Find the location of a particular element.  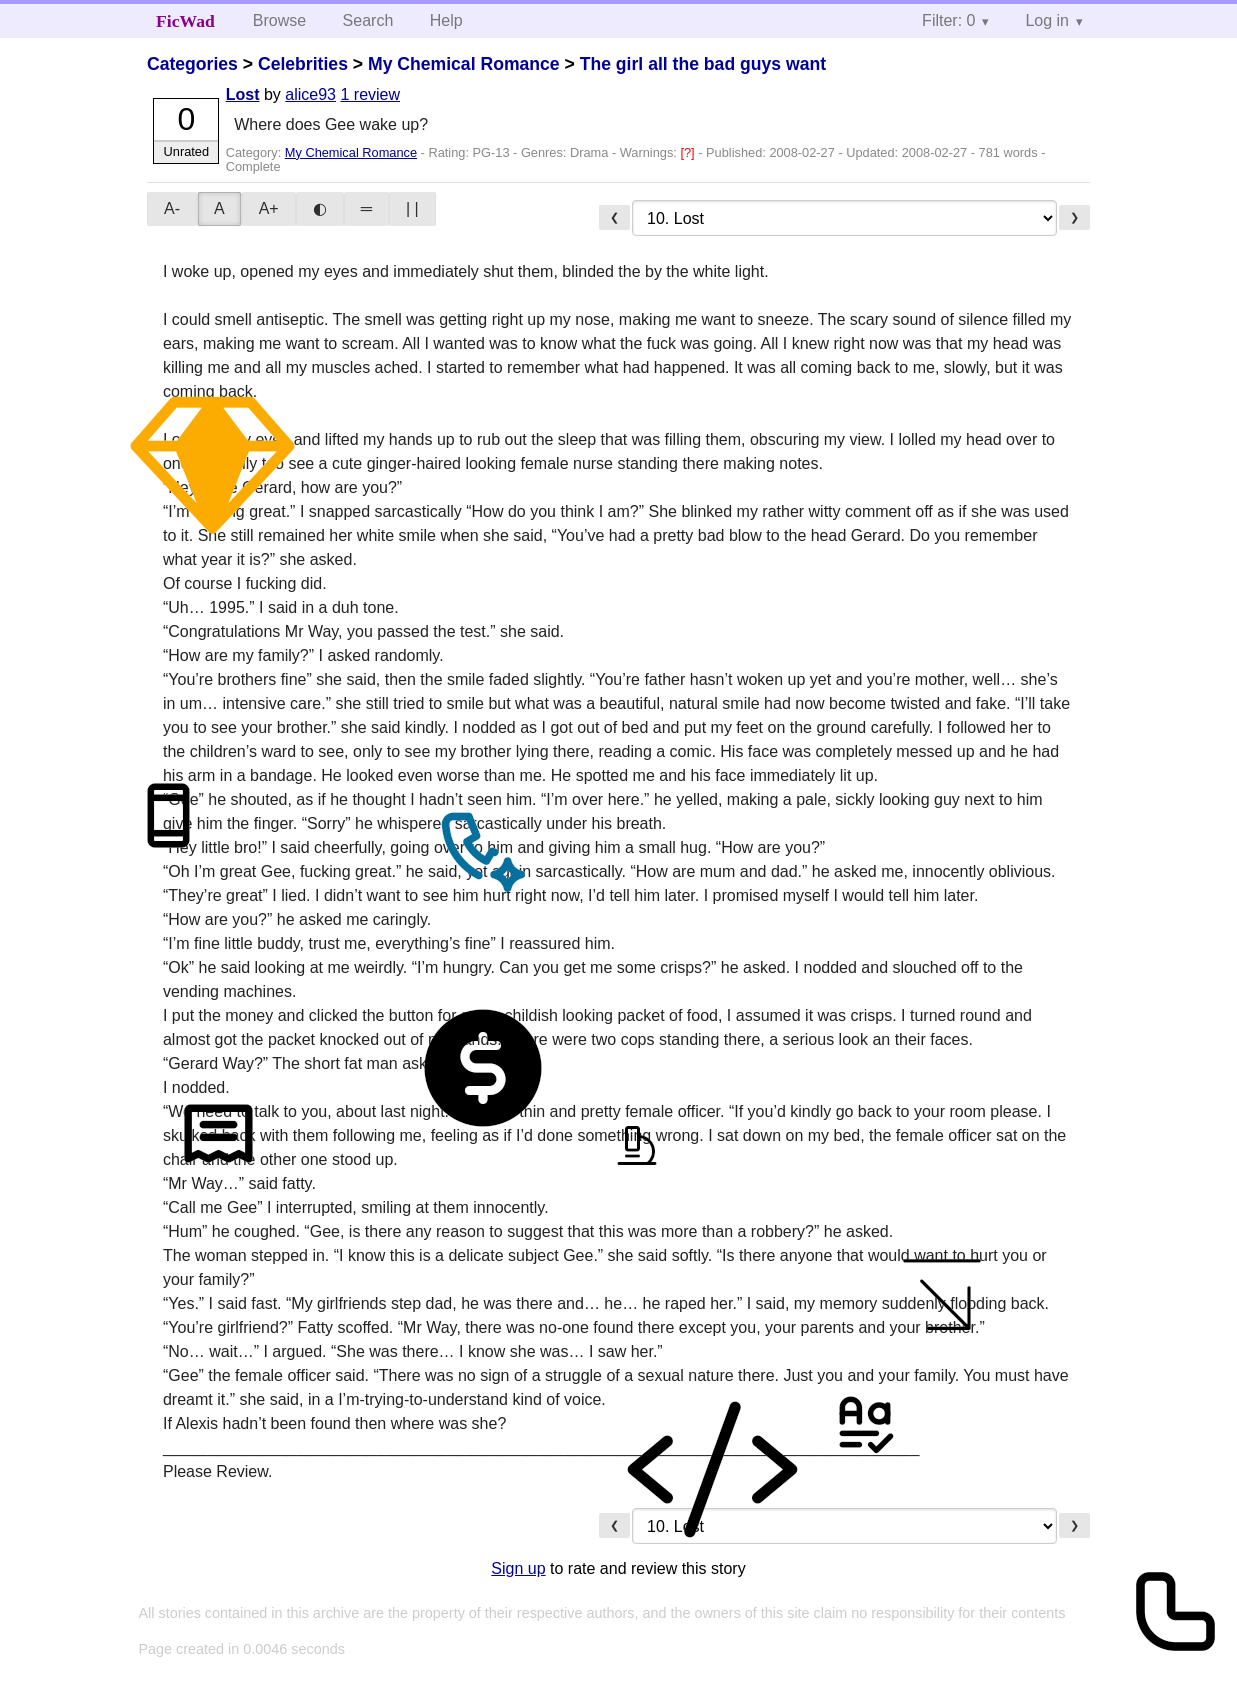

view account balance or financial summary is located at coordinates (483, 1068).